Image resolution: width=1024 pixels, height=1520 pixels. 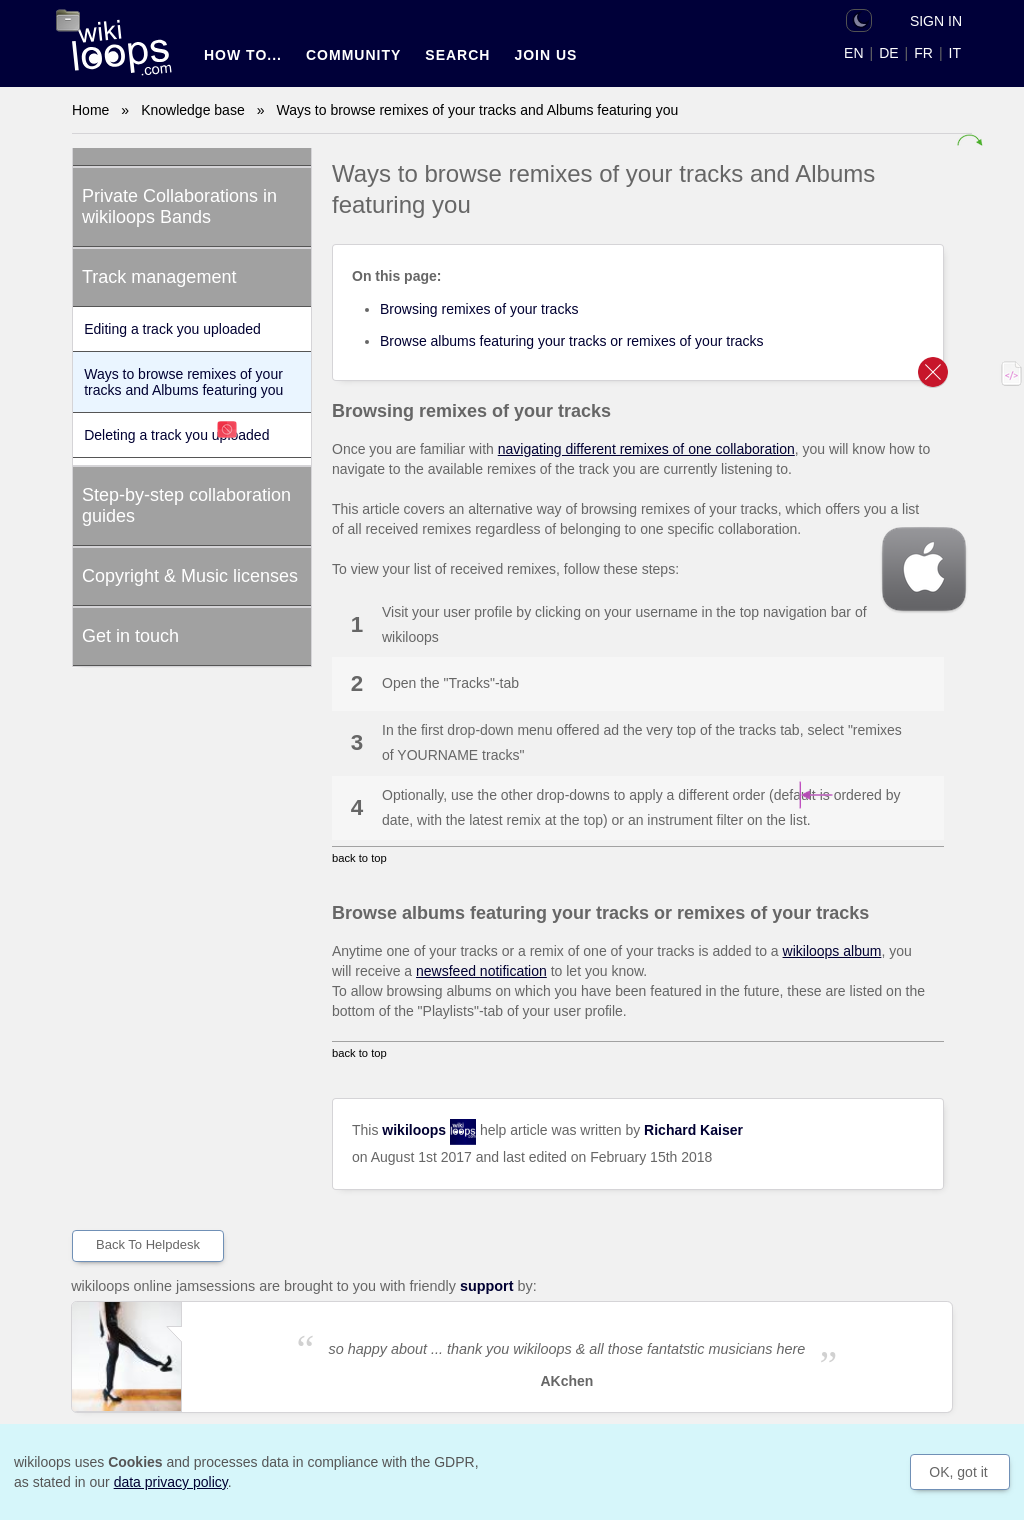 What do you see at coordinates (227, 429) in the screenshot?
I see `indicates a missing or broken image` at bounding box center [227, 429].